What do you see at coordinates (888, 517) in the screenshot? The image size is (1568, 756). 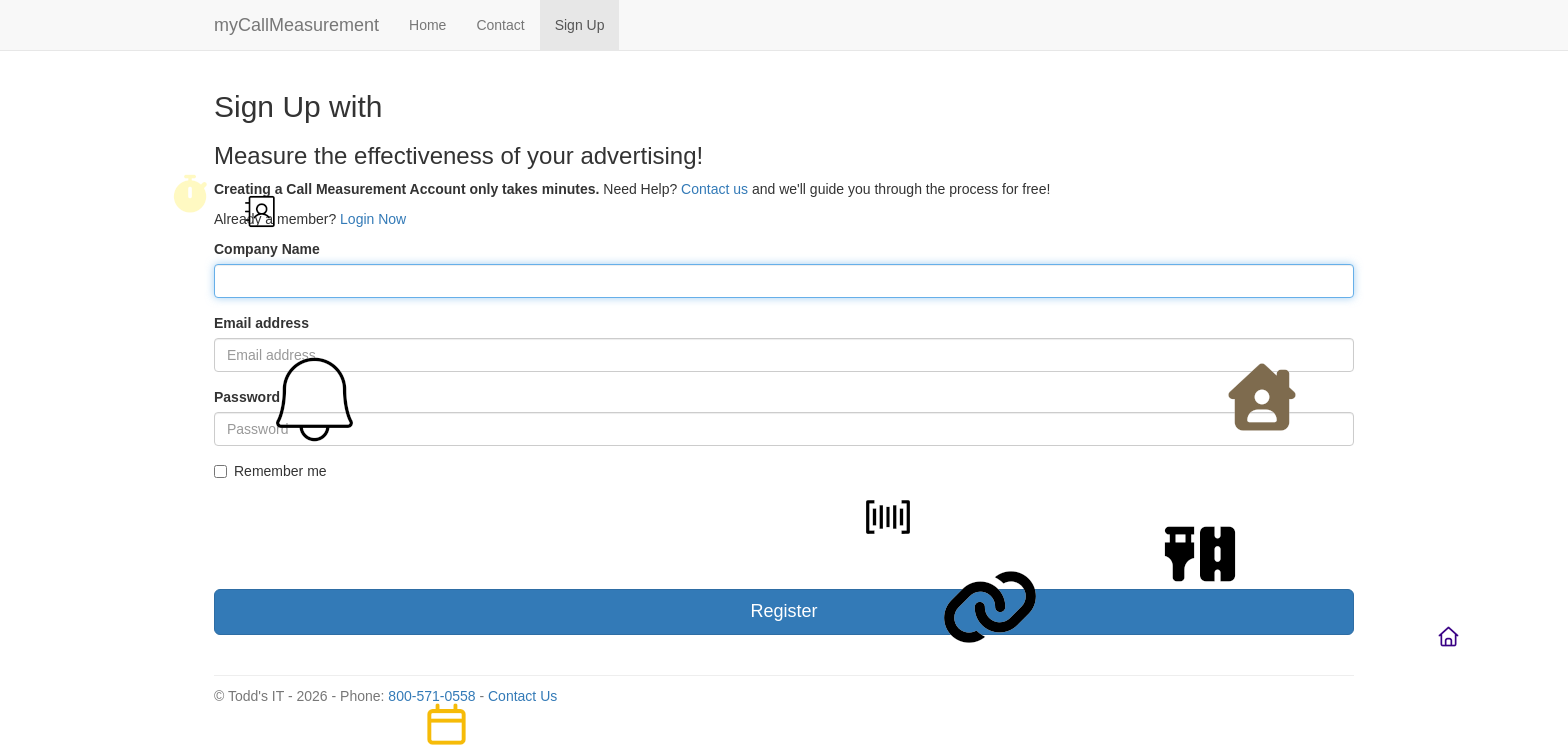 I see `scan a barcode` at bounding box center [888, 517].